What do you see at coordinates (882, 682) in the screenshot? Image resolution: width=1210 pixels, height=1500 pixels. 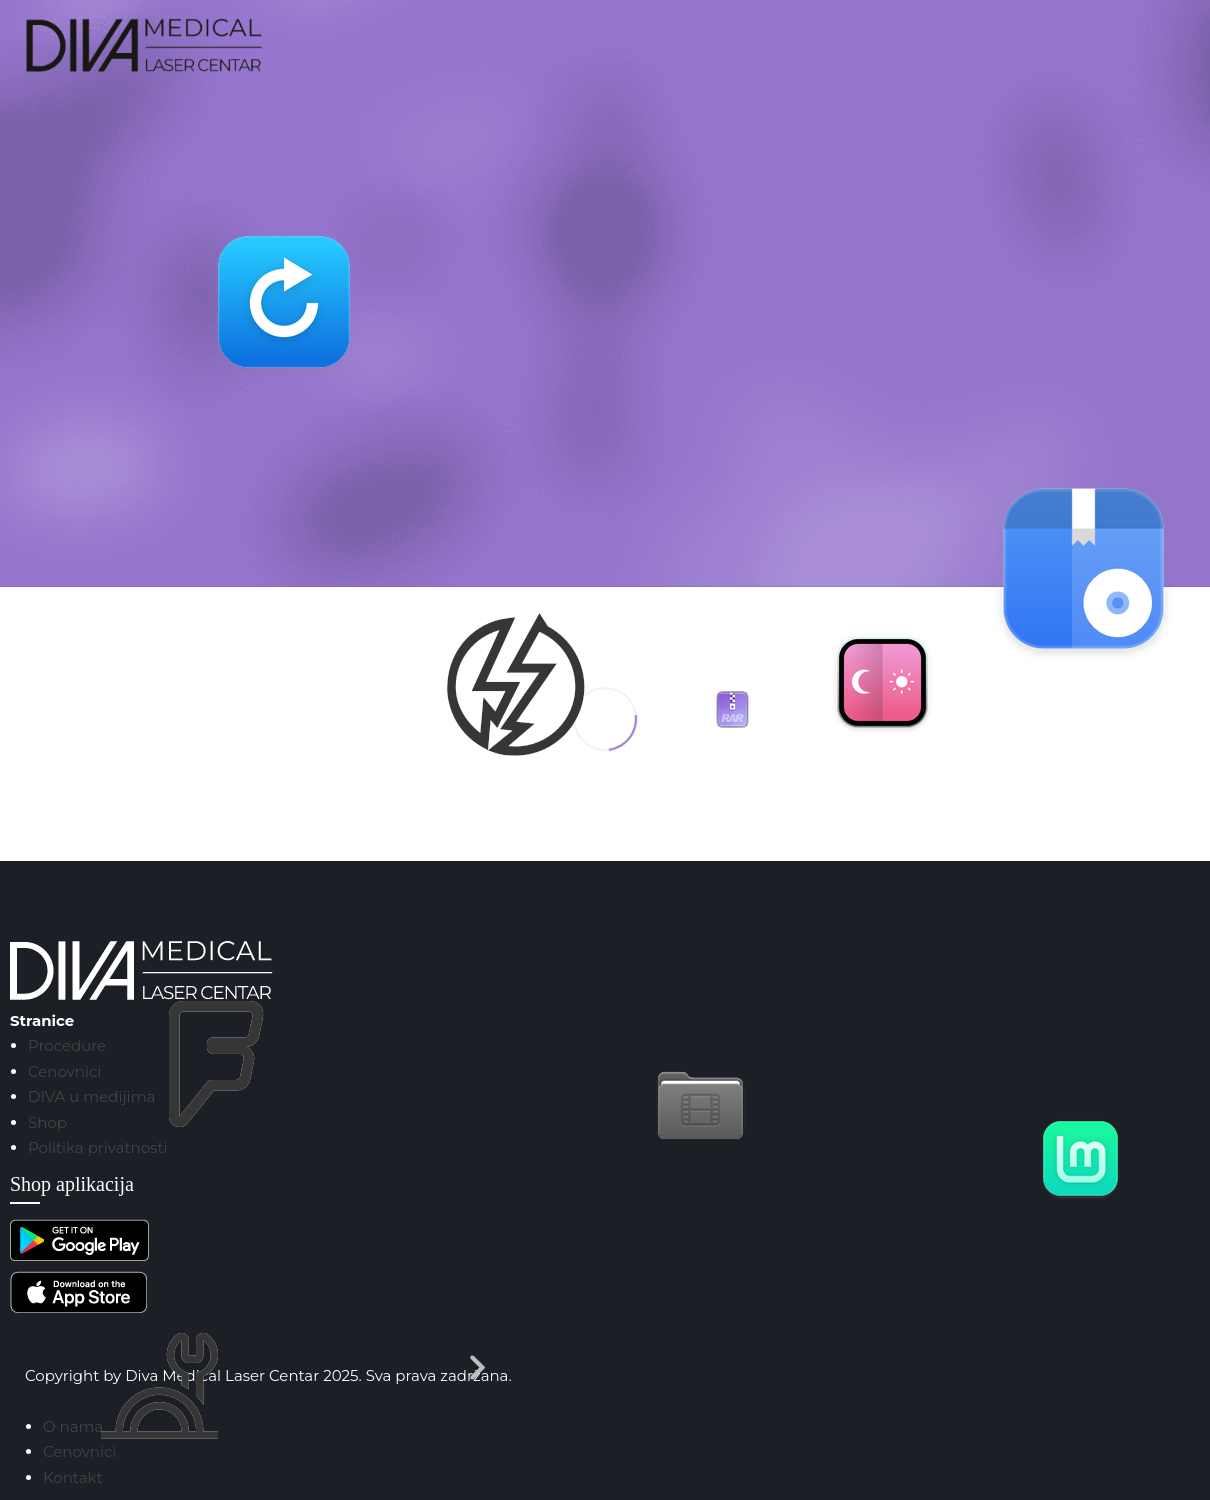 I see `open dynamic wallpaper editor app` at bounding box center [882, 682].